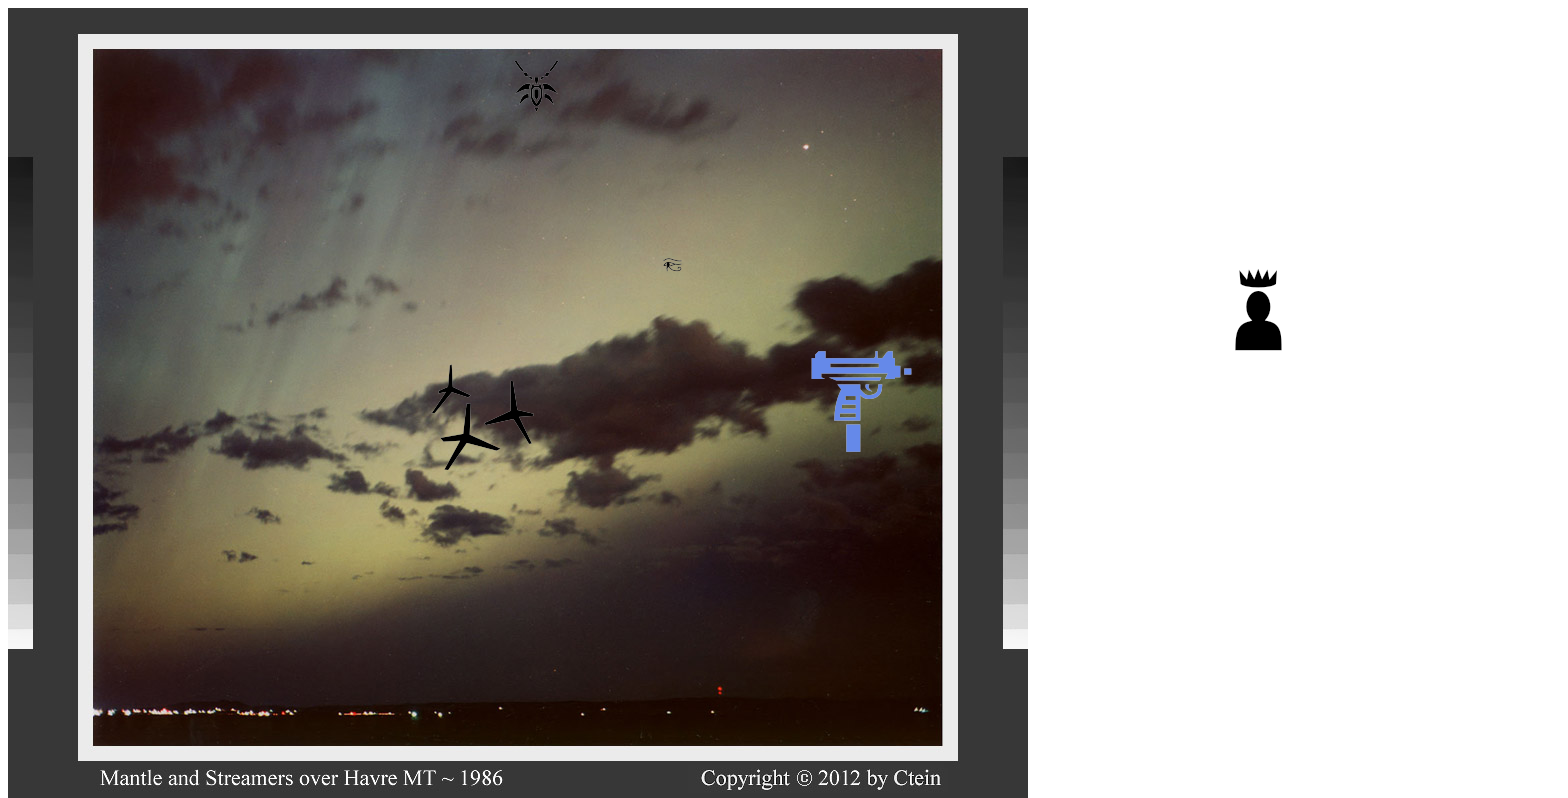  I want to click on deploy caltrops to slow enemies, so click(482, 417).